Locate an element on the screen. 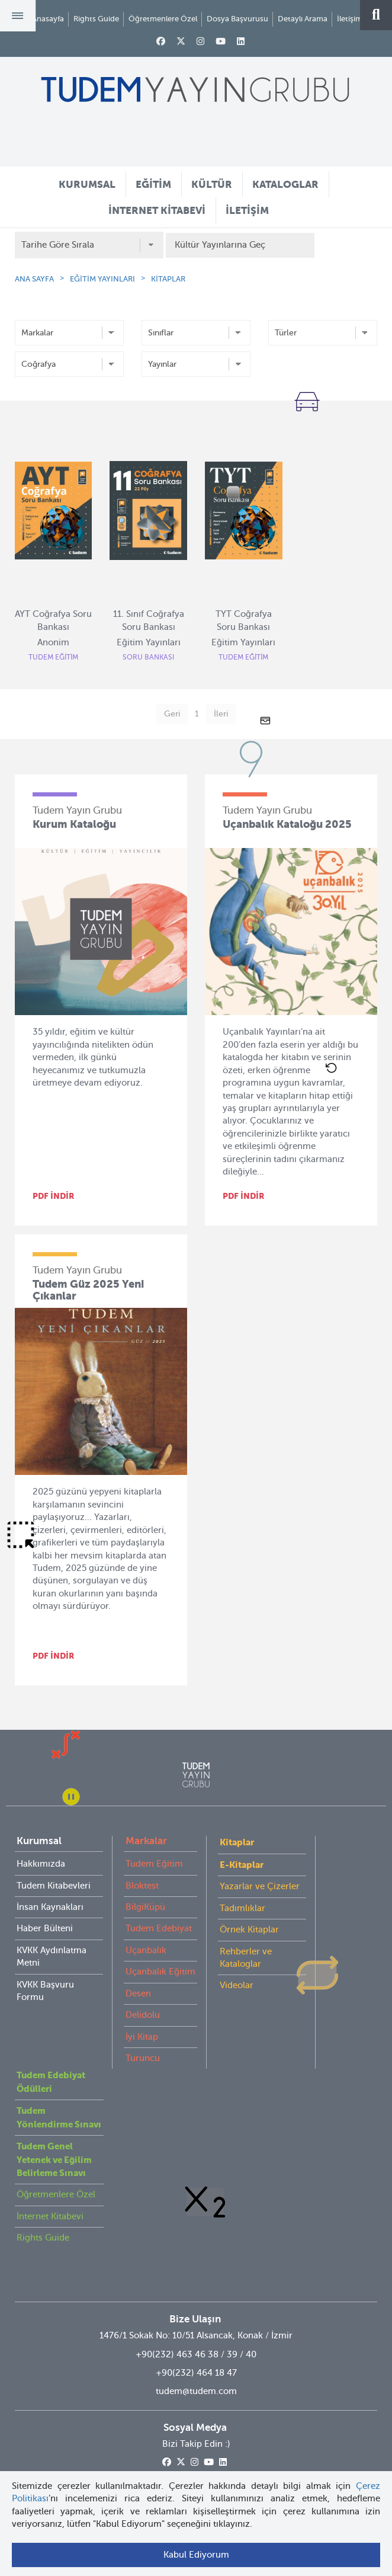  pause media playback is located at coordinates (71, 1797).